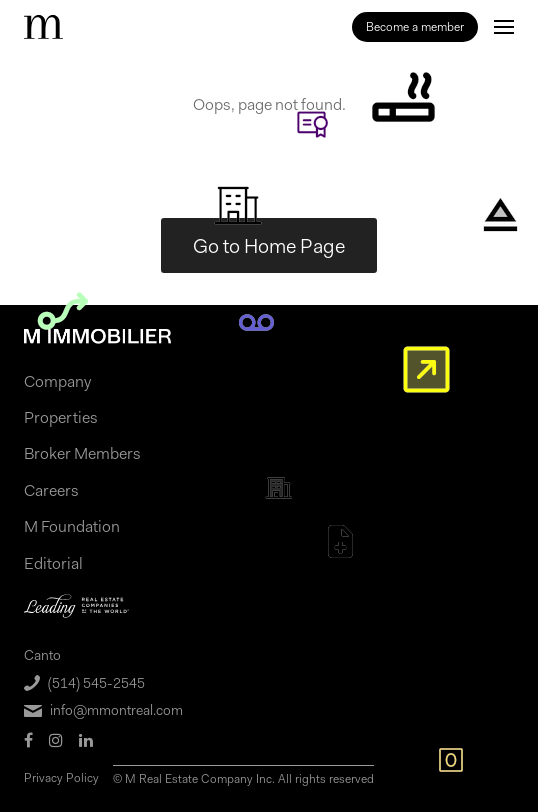  I want to click on navigate to the next step in a workflow, so click(63, 311).